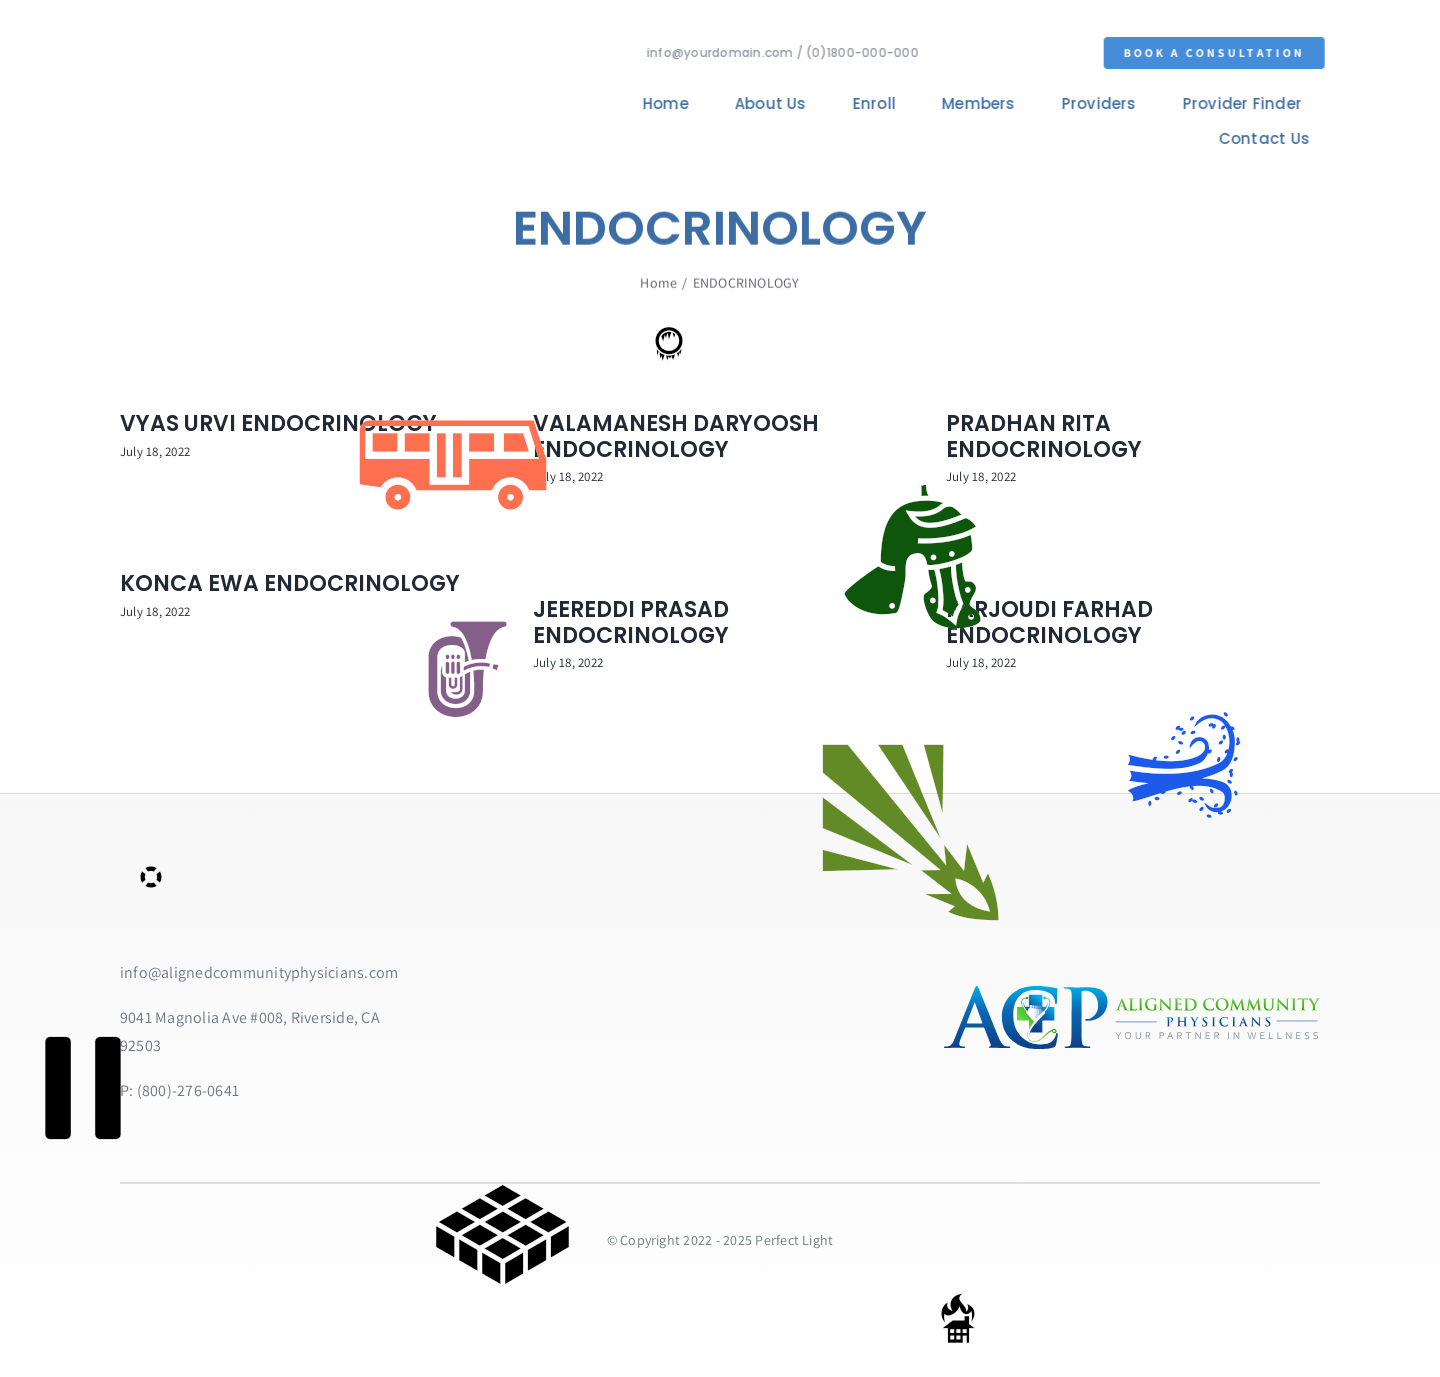  I want to click on select tuba as your instrument, so click(463, 668).